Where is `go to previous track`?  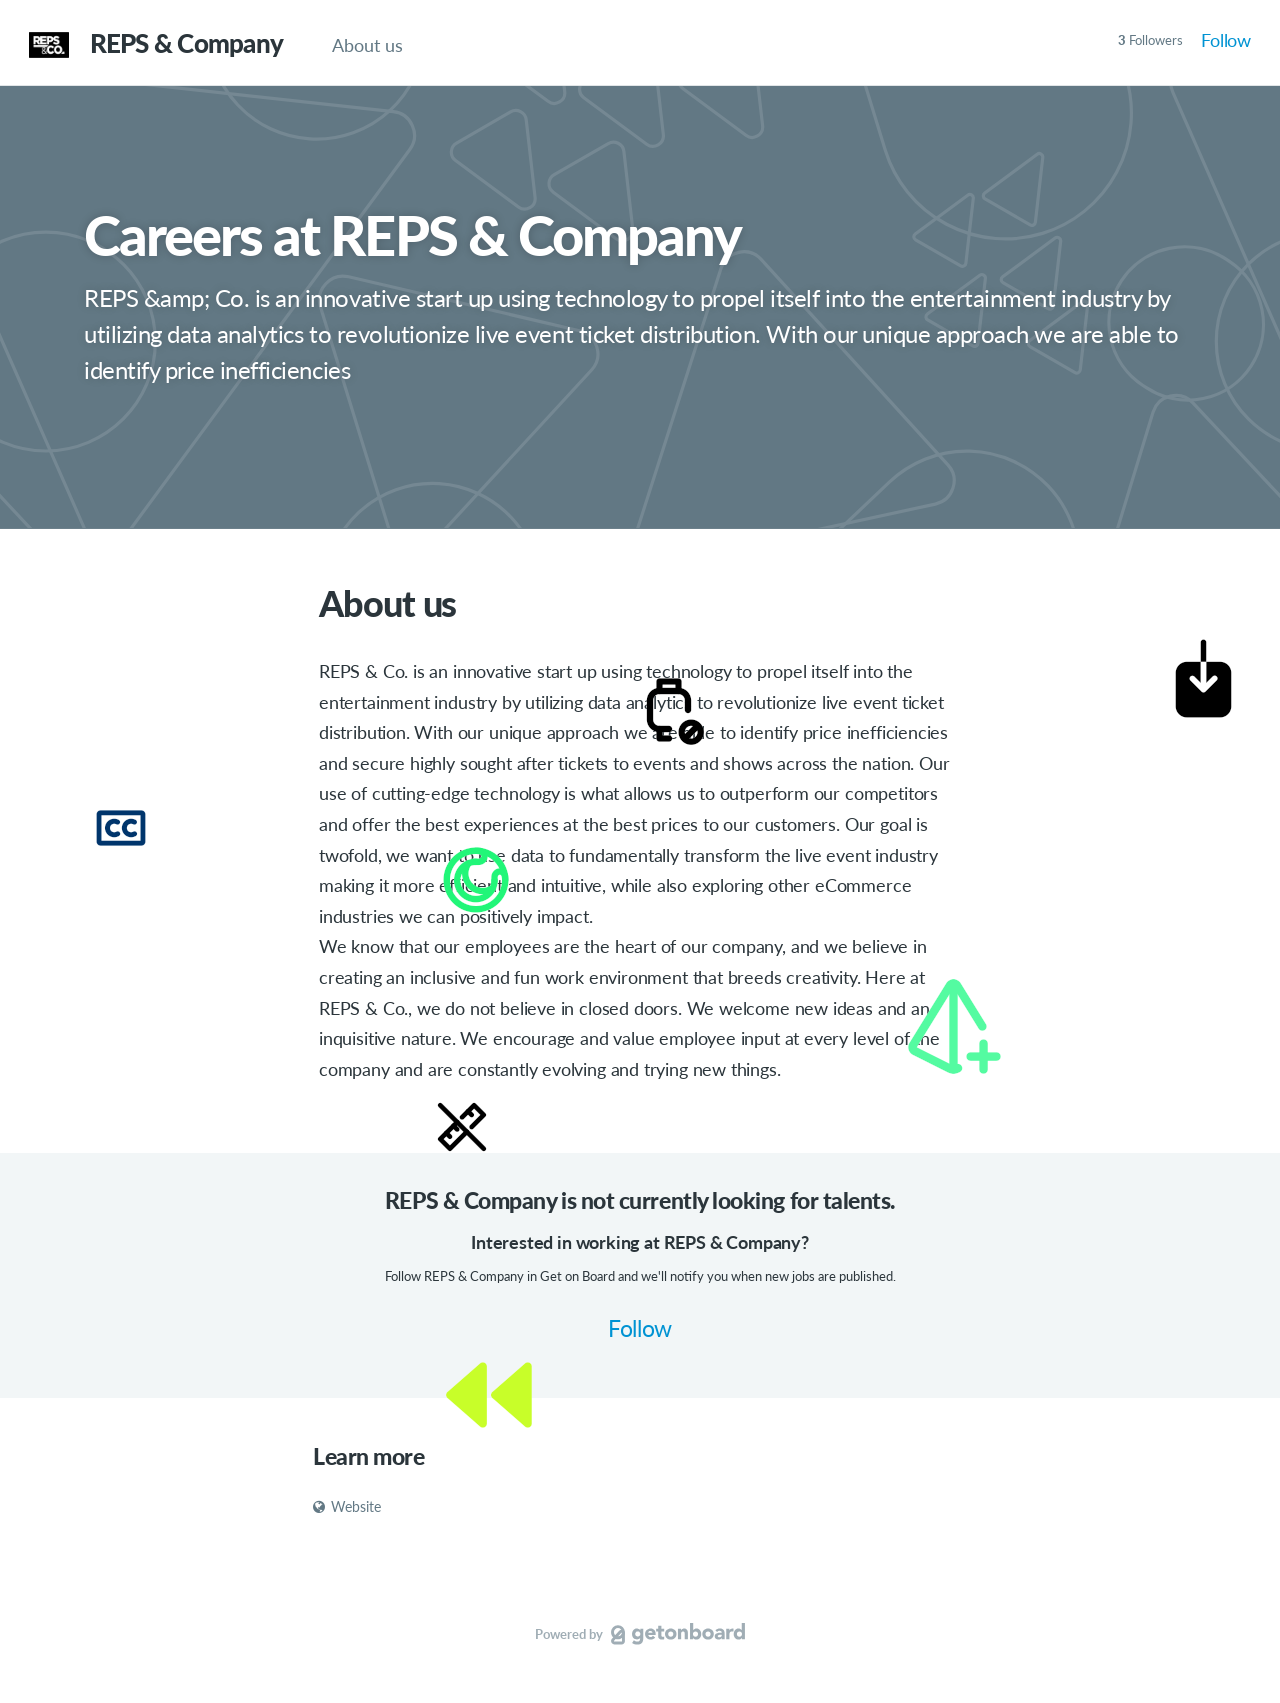 go to previous track is located at coordinates (491, 1395).